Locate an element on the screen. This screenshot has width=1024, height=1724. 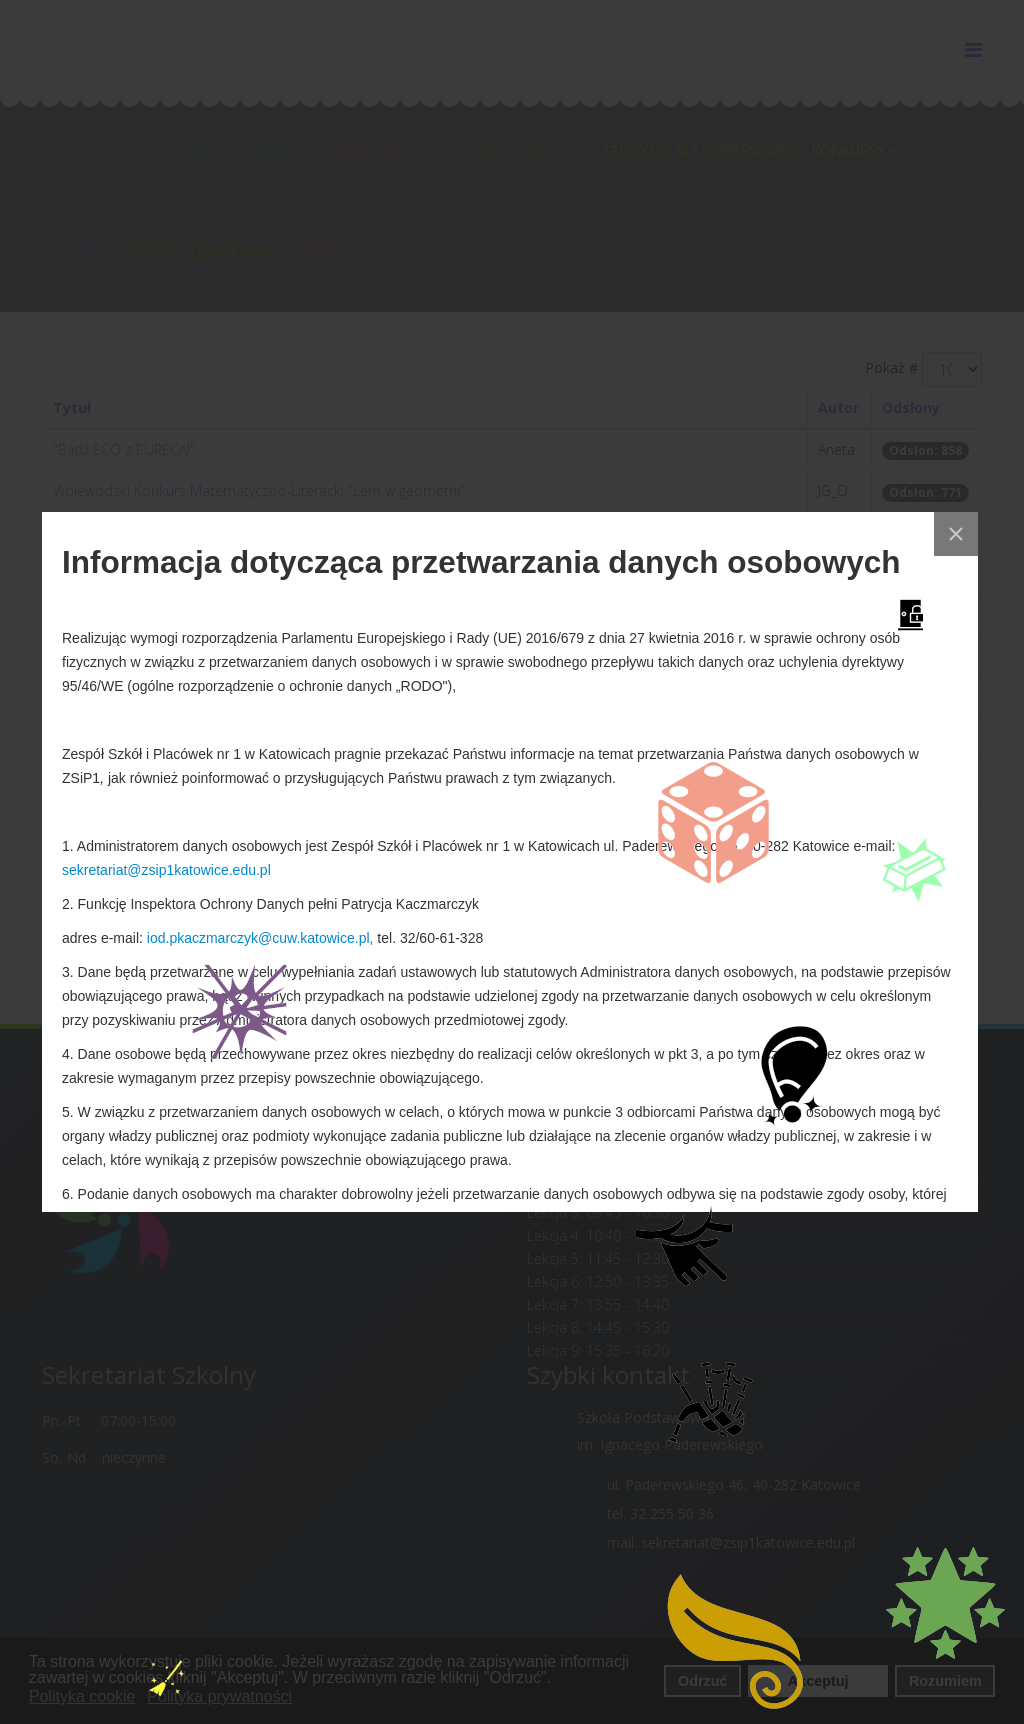
indicates a gold bar or treasure reward is located at coordinates (914, 869).